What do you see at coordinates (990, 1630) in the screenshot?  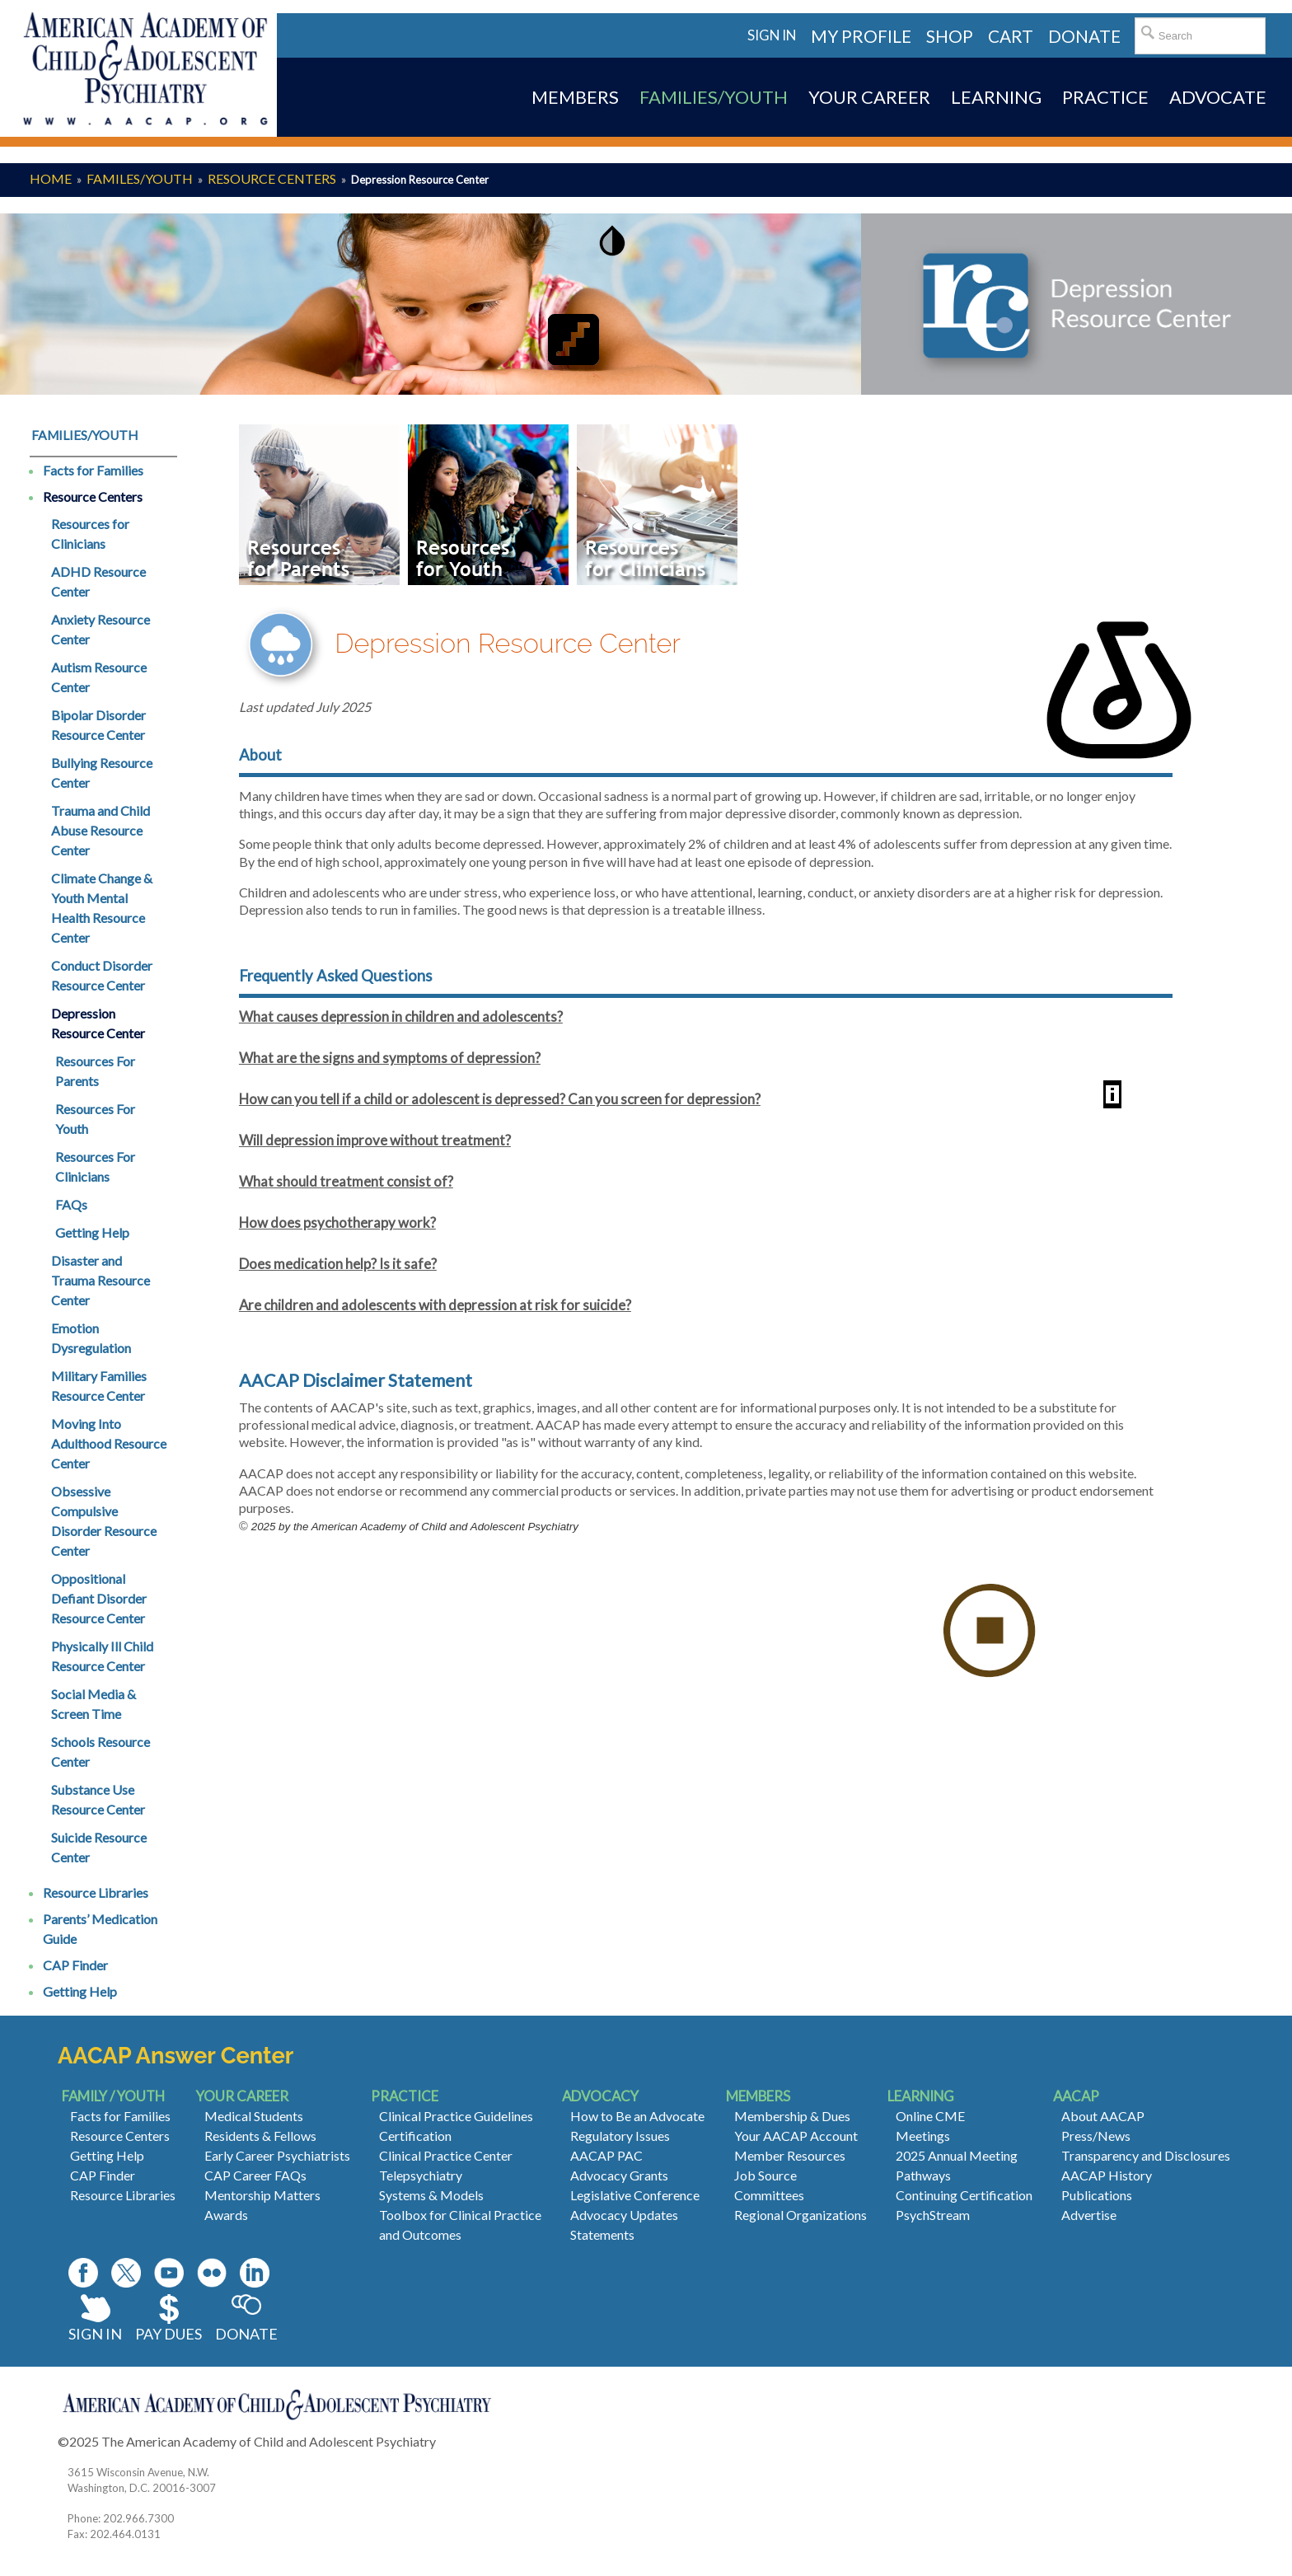 I see `stop a running process or task` at bounding box center [990, 1630].